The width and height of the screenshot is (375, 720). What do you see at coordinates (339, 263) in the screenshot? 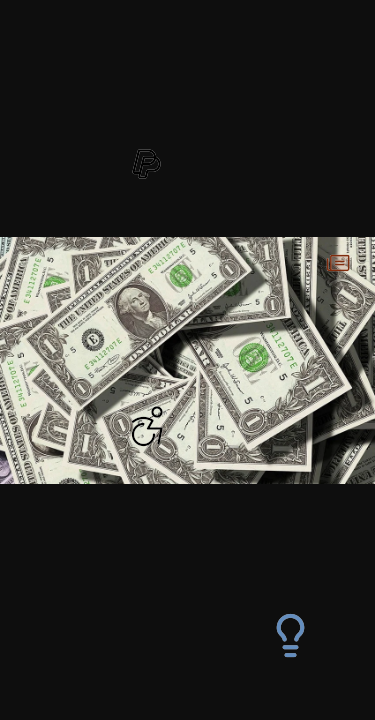
I see `view news articles or updates` at bounding box center [339, 263].